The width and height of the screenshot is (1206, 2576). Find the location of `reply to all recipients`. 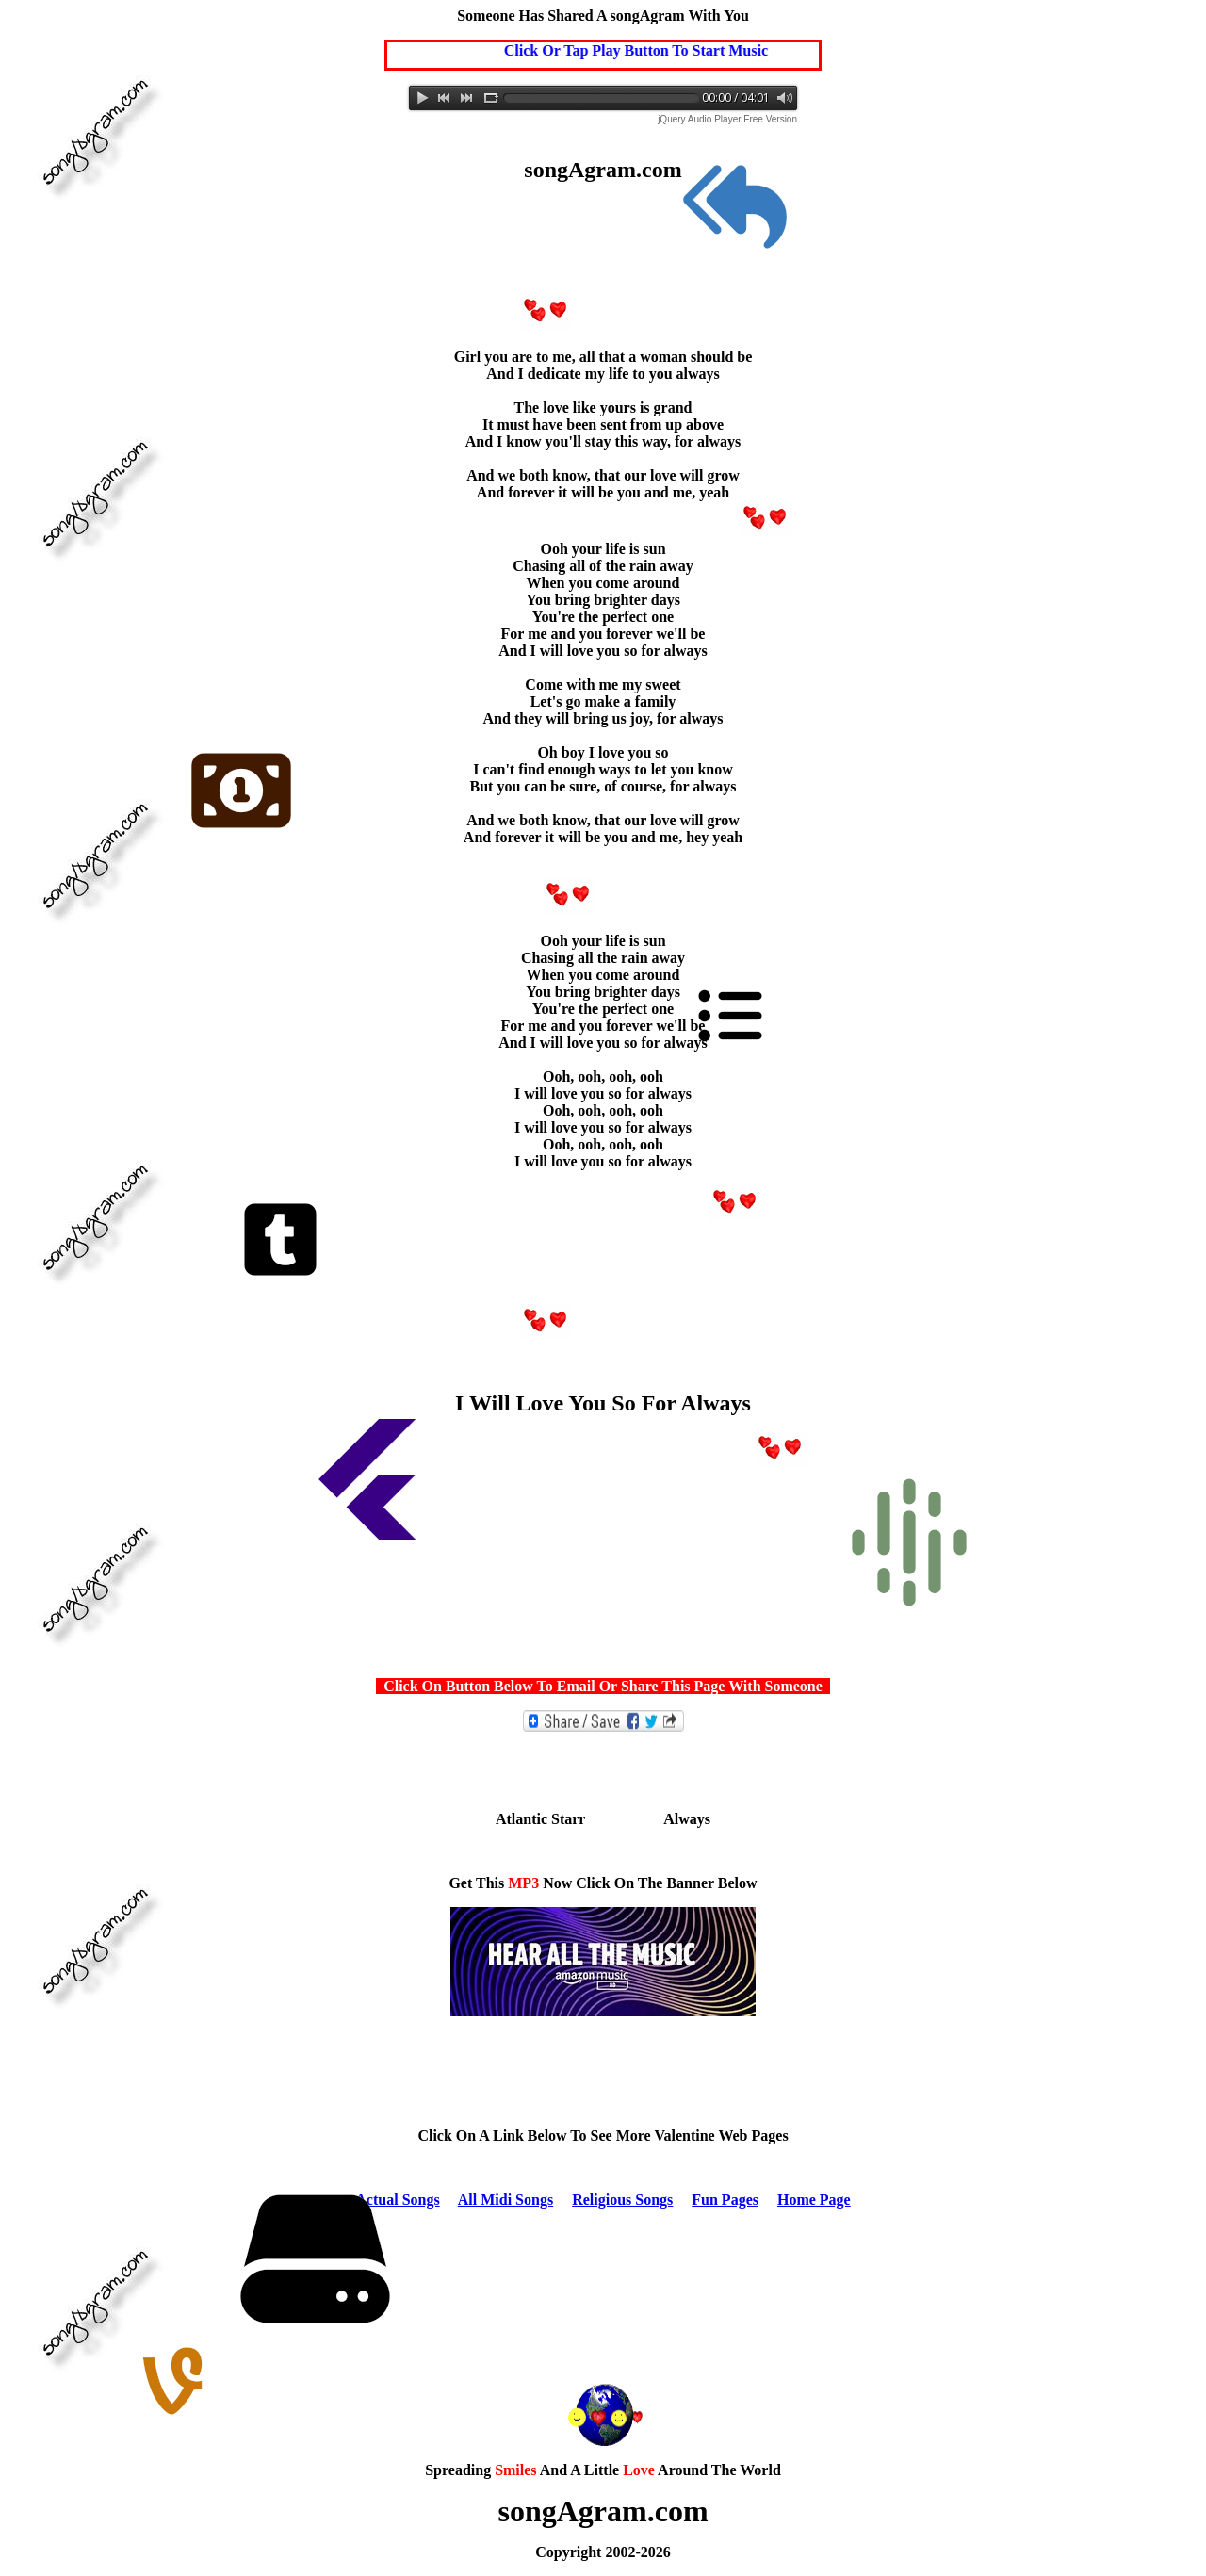

reply to all recipients is located at coordinates (735, 208).